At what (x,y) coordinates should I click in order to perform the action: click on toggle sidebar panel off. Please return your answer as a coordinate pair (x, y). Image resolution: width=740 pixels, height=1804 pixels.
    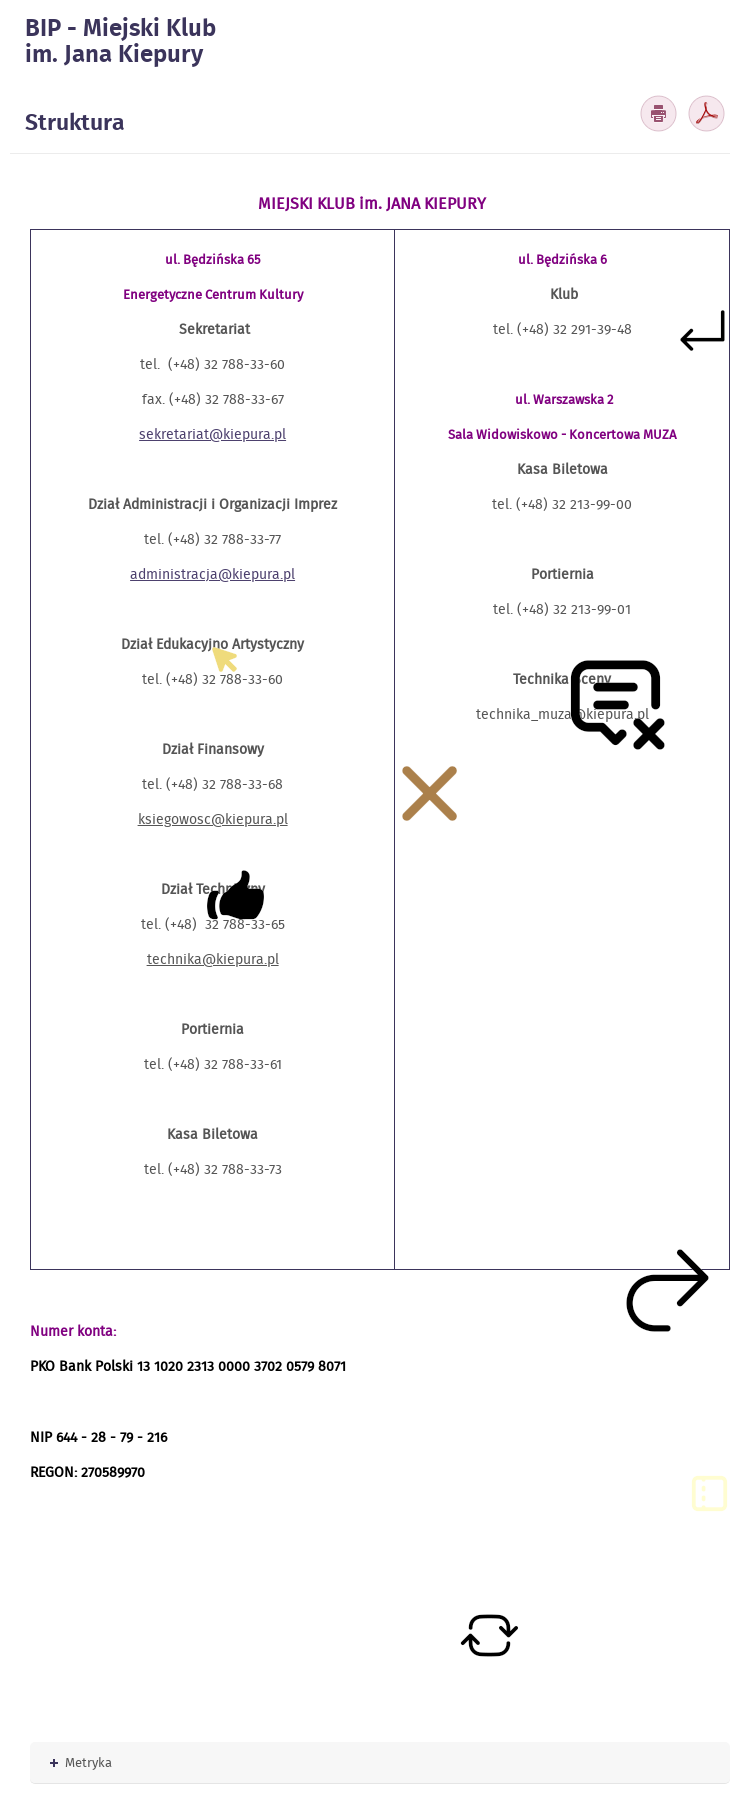
    Looking at the image, I should click on (709, 1493).